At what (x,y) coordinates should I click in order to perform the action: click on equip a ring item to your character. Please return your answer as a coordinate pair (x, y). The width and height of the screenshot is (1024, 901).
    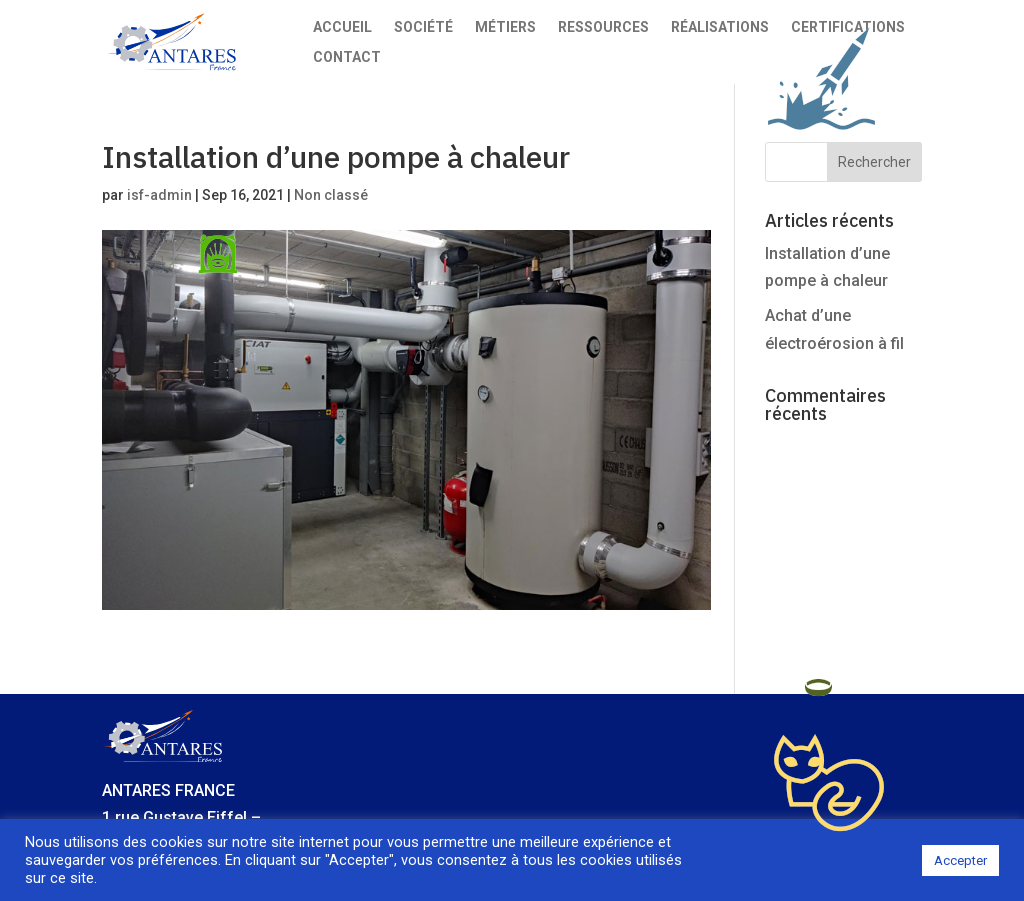
    Looking at the image, I should click on (818, 687).